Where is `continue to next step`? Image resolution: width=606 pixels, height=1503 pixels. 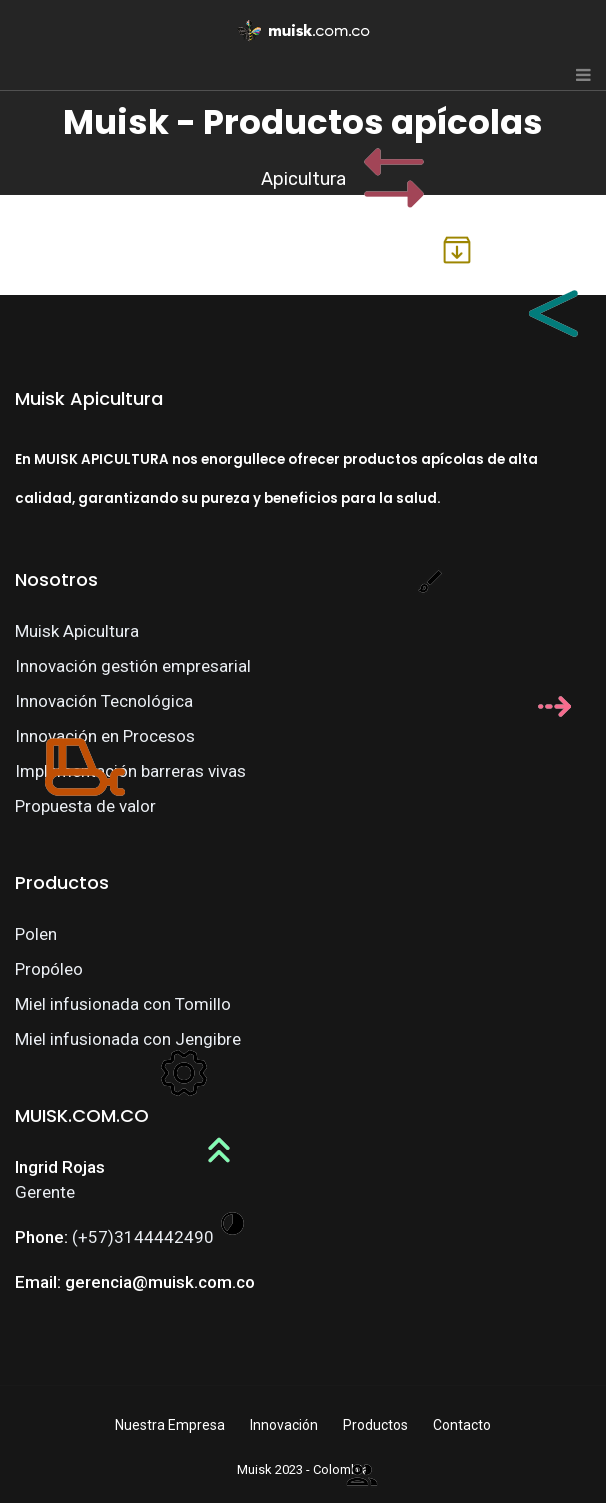
continue to next step is located at coordinates (554, 706).